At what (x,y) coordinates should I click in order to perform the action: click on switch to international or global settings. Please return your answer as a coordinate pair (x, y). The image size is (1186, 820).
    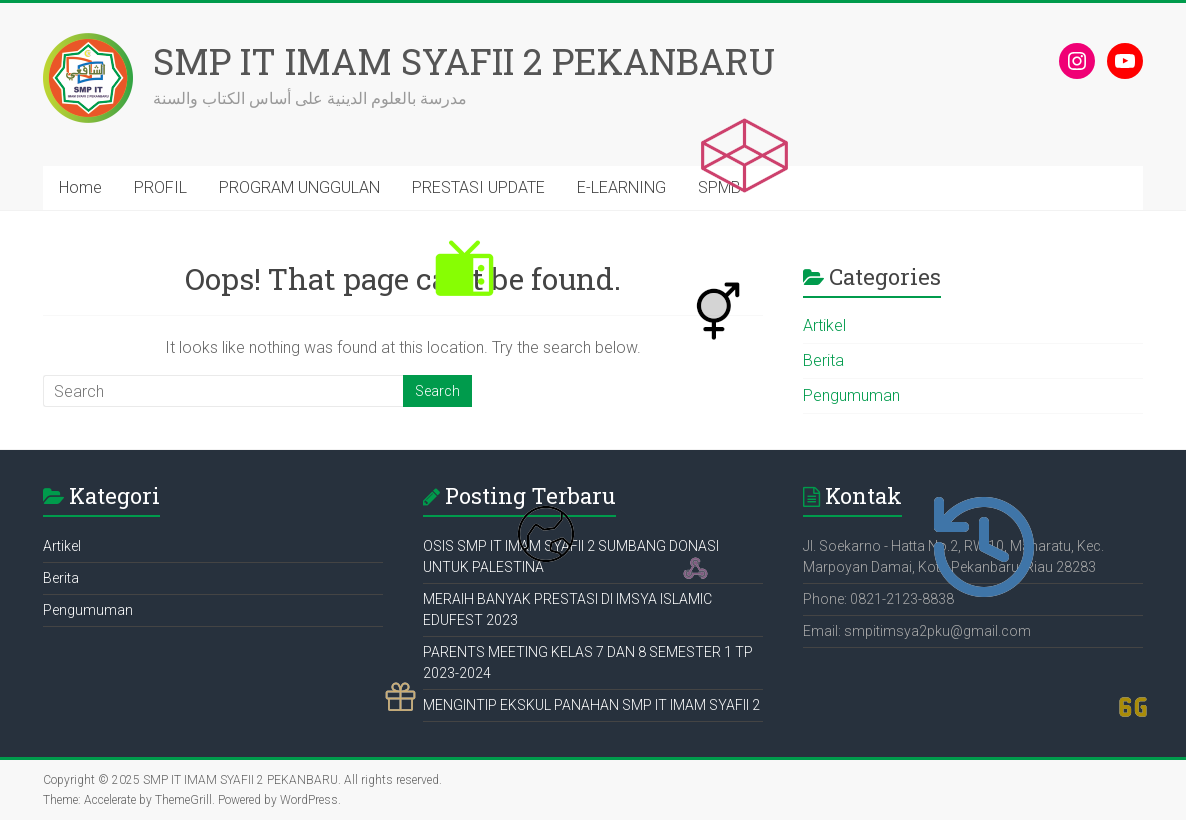
    Looking at the image, I should click on (546, 534).